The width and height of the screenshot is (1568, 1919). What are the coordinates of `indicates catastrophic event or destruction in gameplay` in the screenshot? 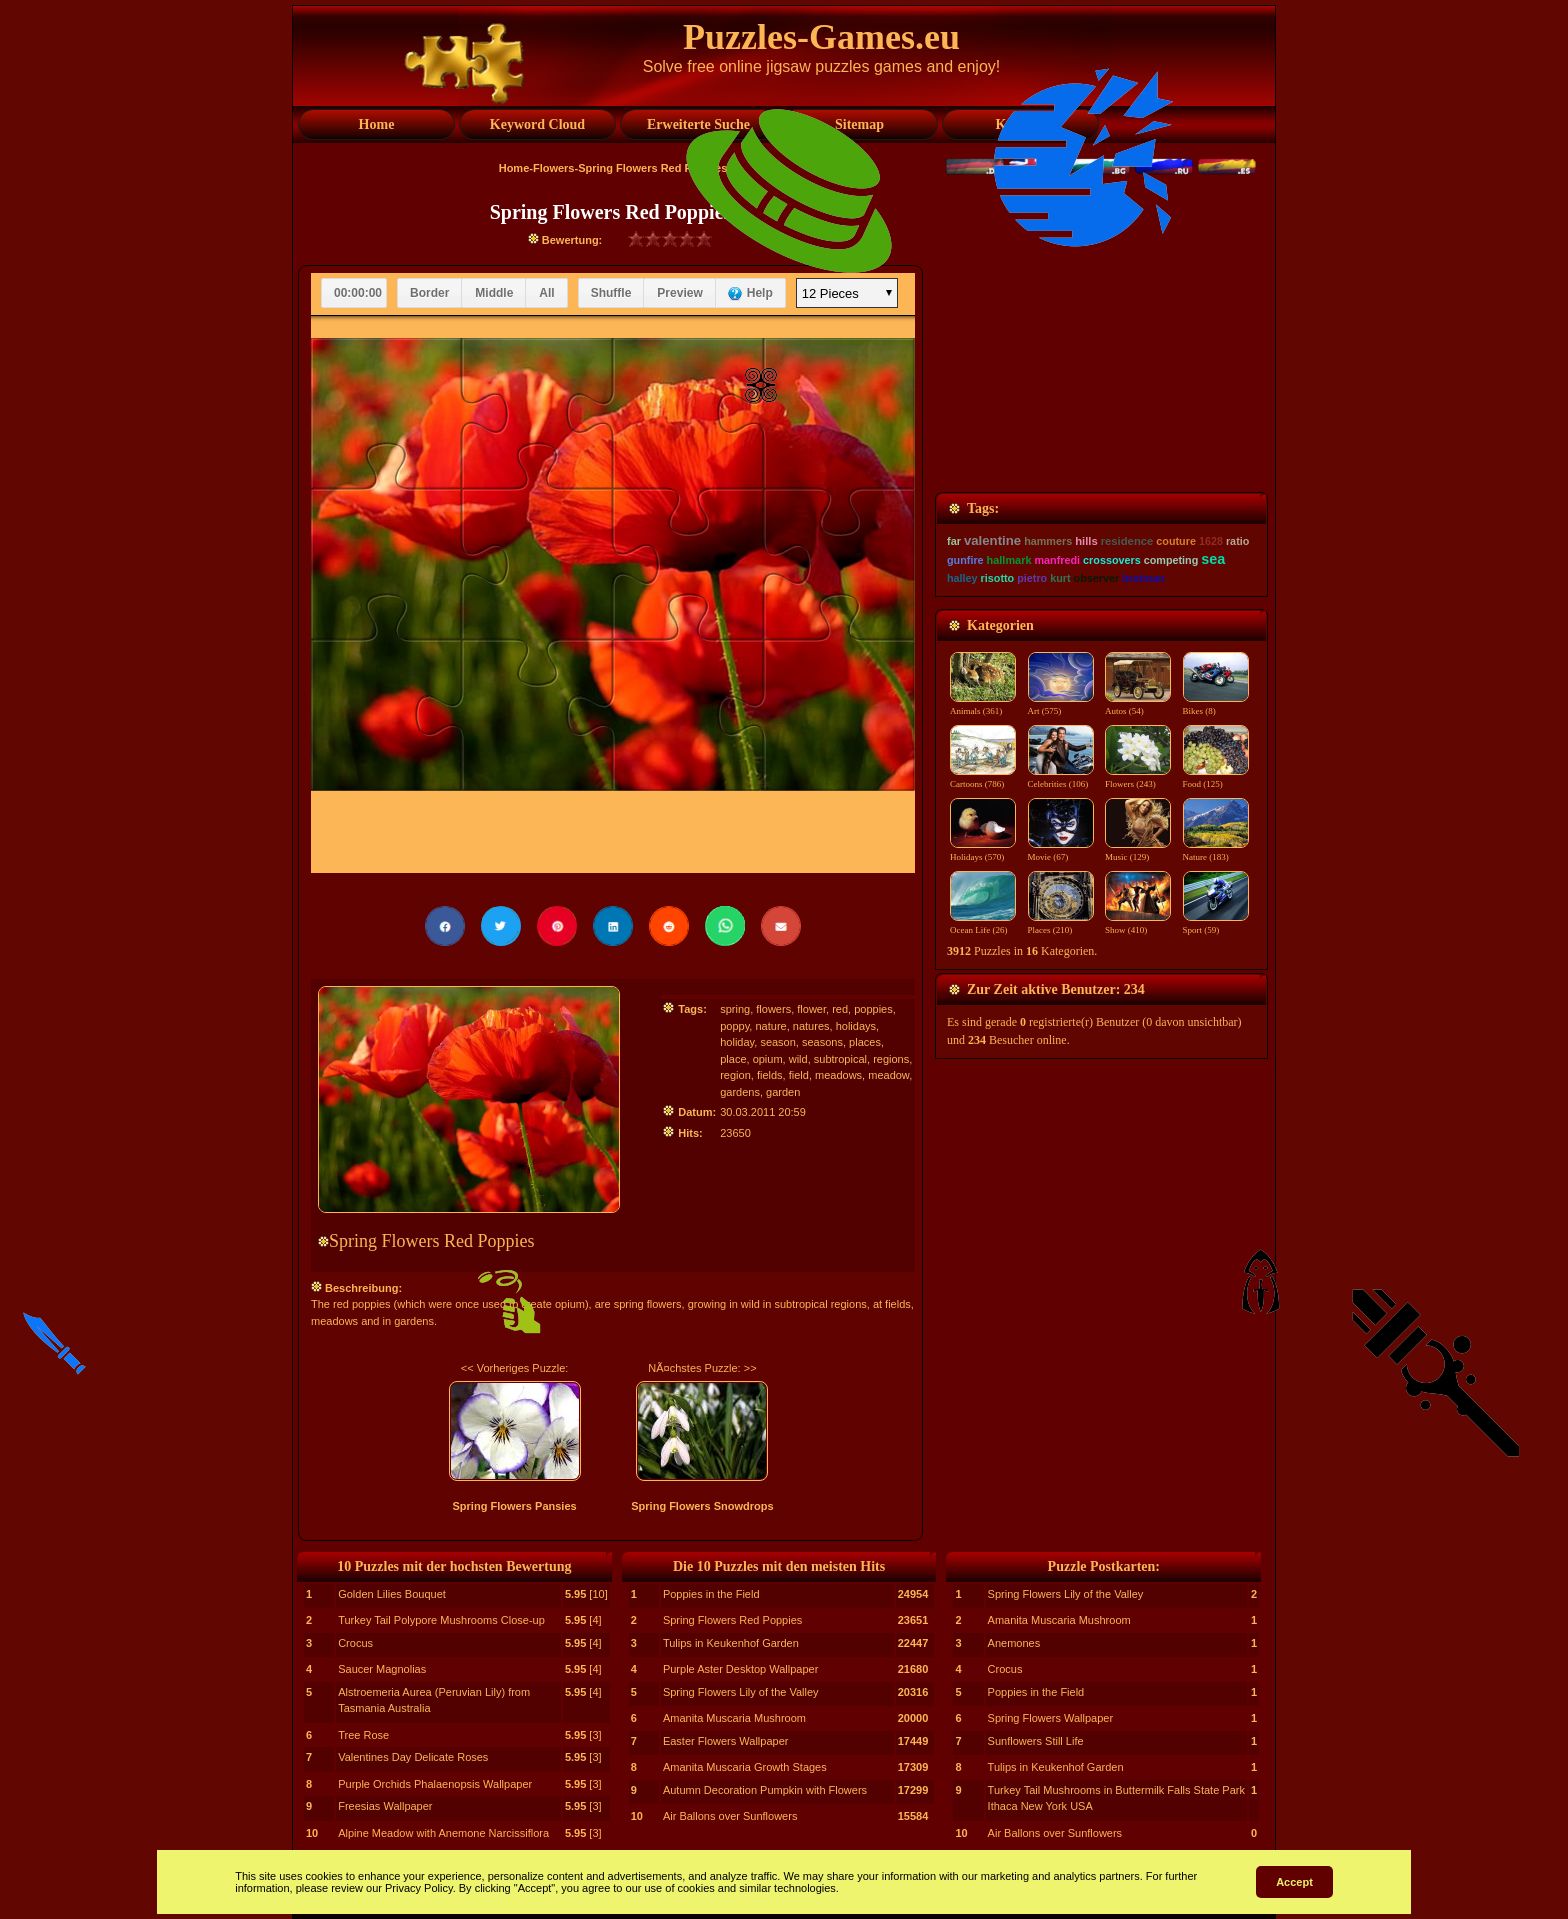 It's located at (1083, 157).